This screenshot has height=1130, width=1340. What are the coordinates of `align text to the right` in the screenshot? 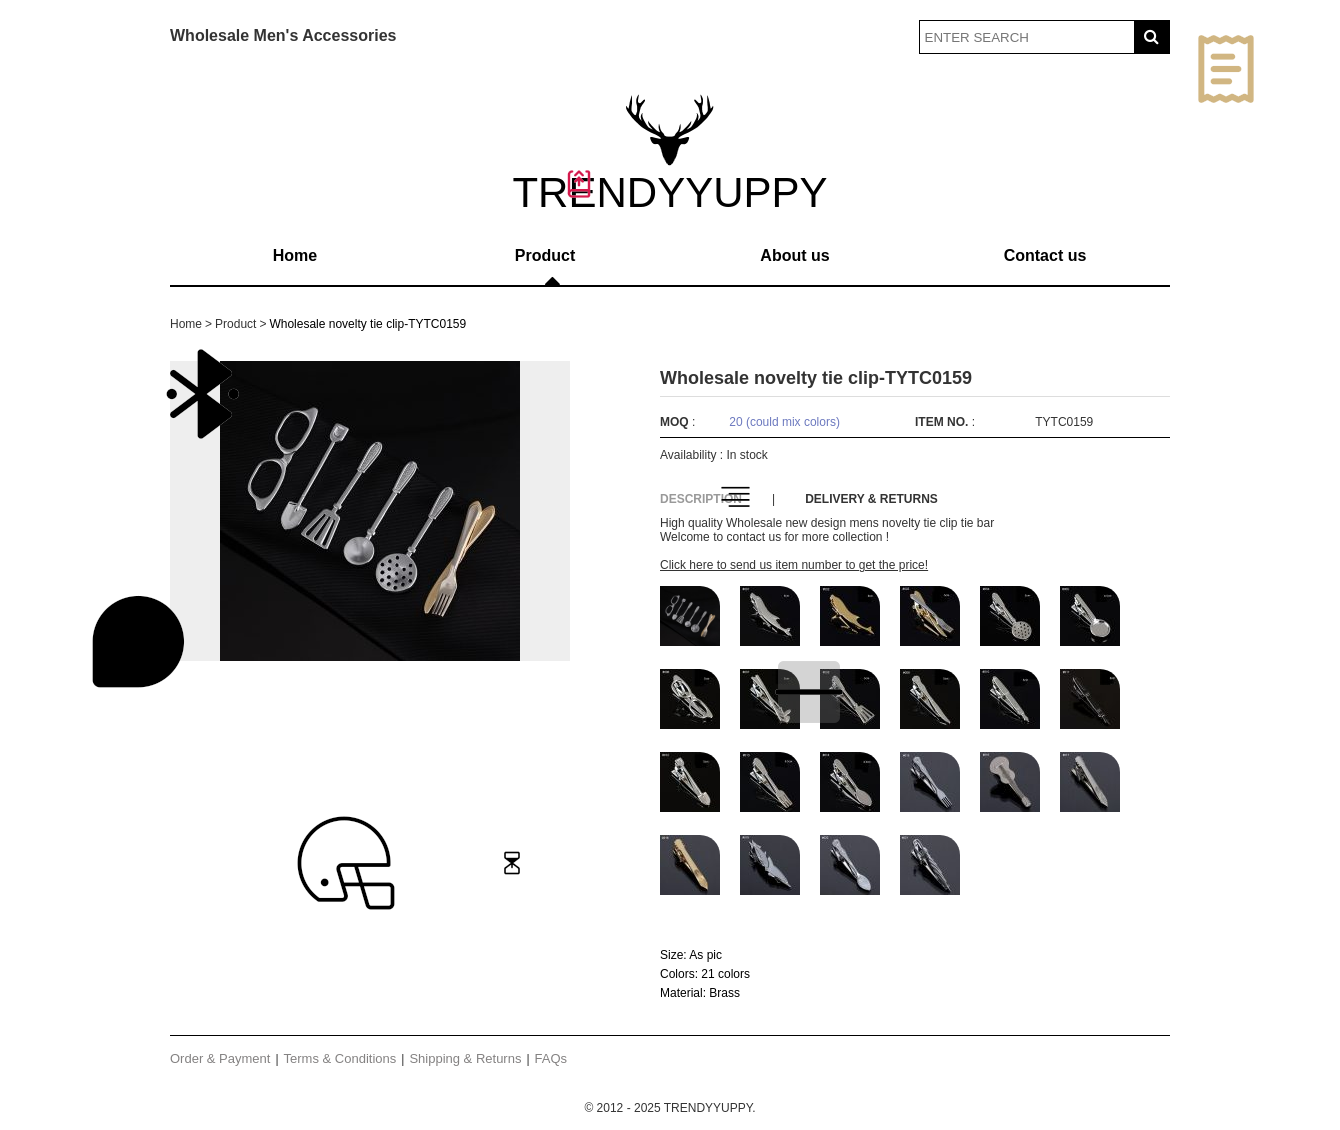 It's located at (735, 497).